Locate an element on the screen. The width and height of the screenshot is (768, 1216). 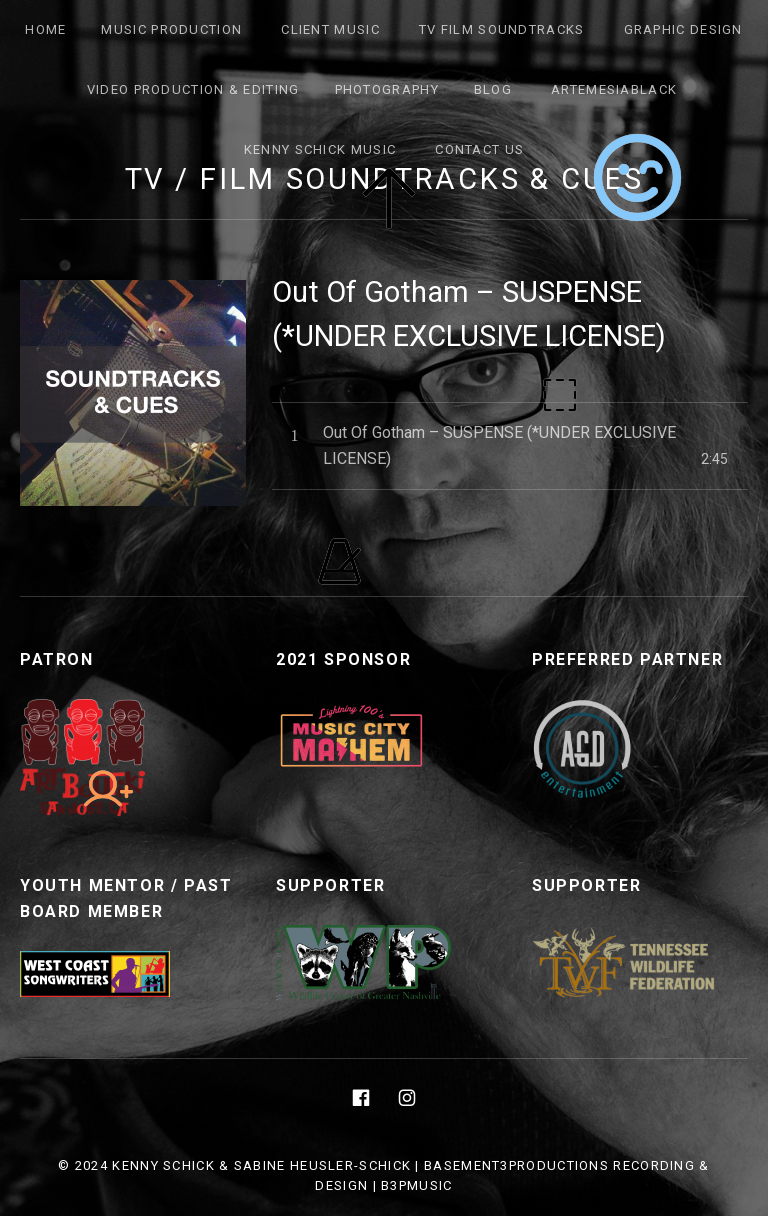
adjust tempo or timing settings is located at coordinates (339, 561).